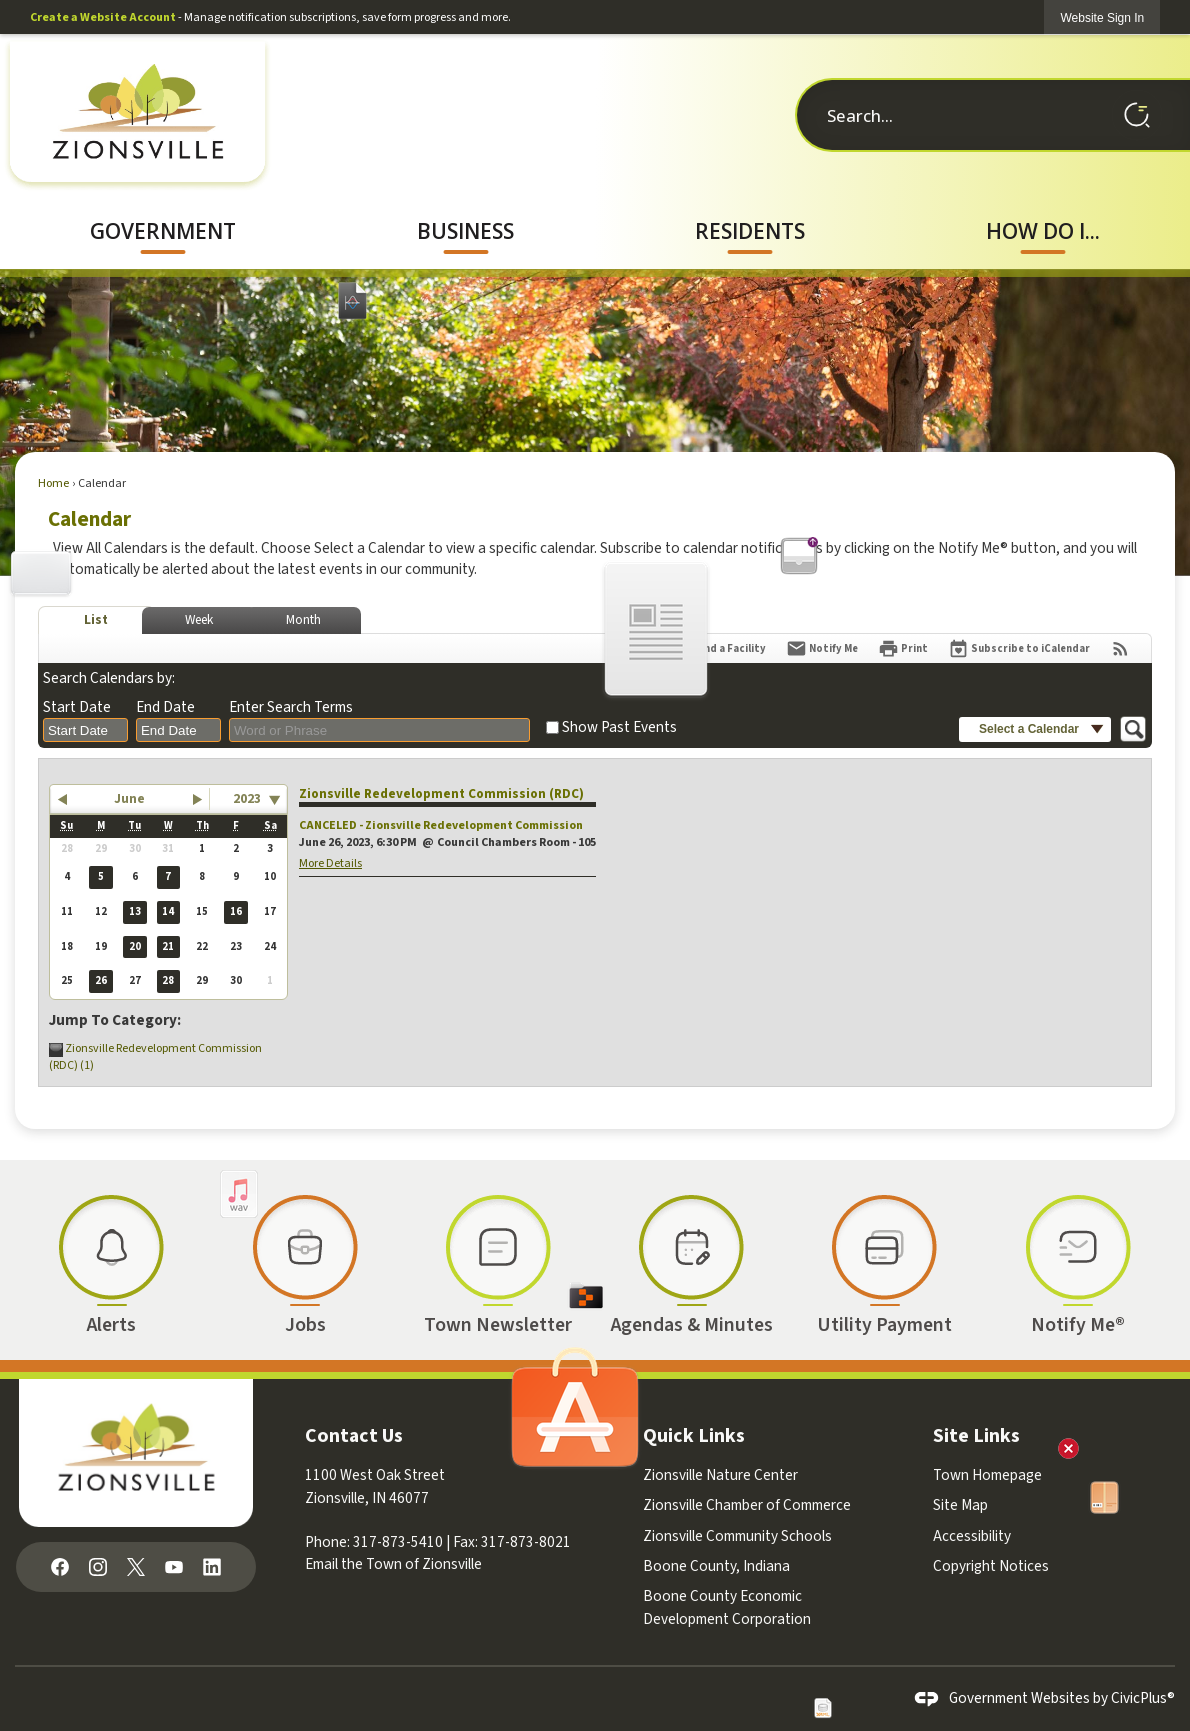 The image size is (1190, 1731). I want to click on compressed archive file type indicator, so click(1104, 1497).